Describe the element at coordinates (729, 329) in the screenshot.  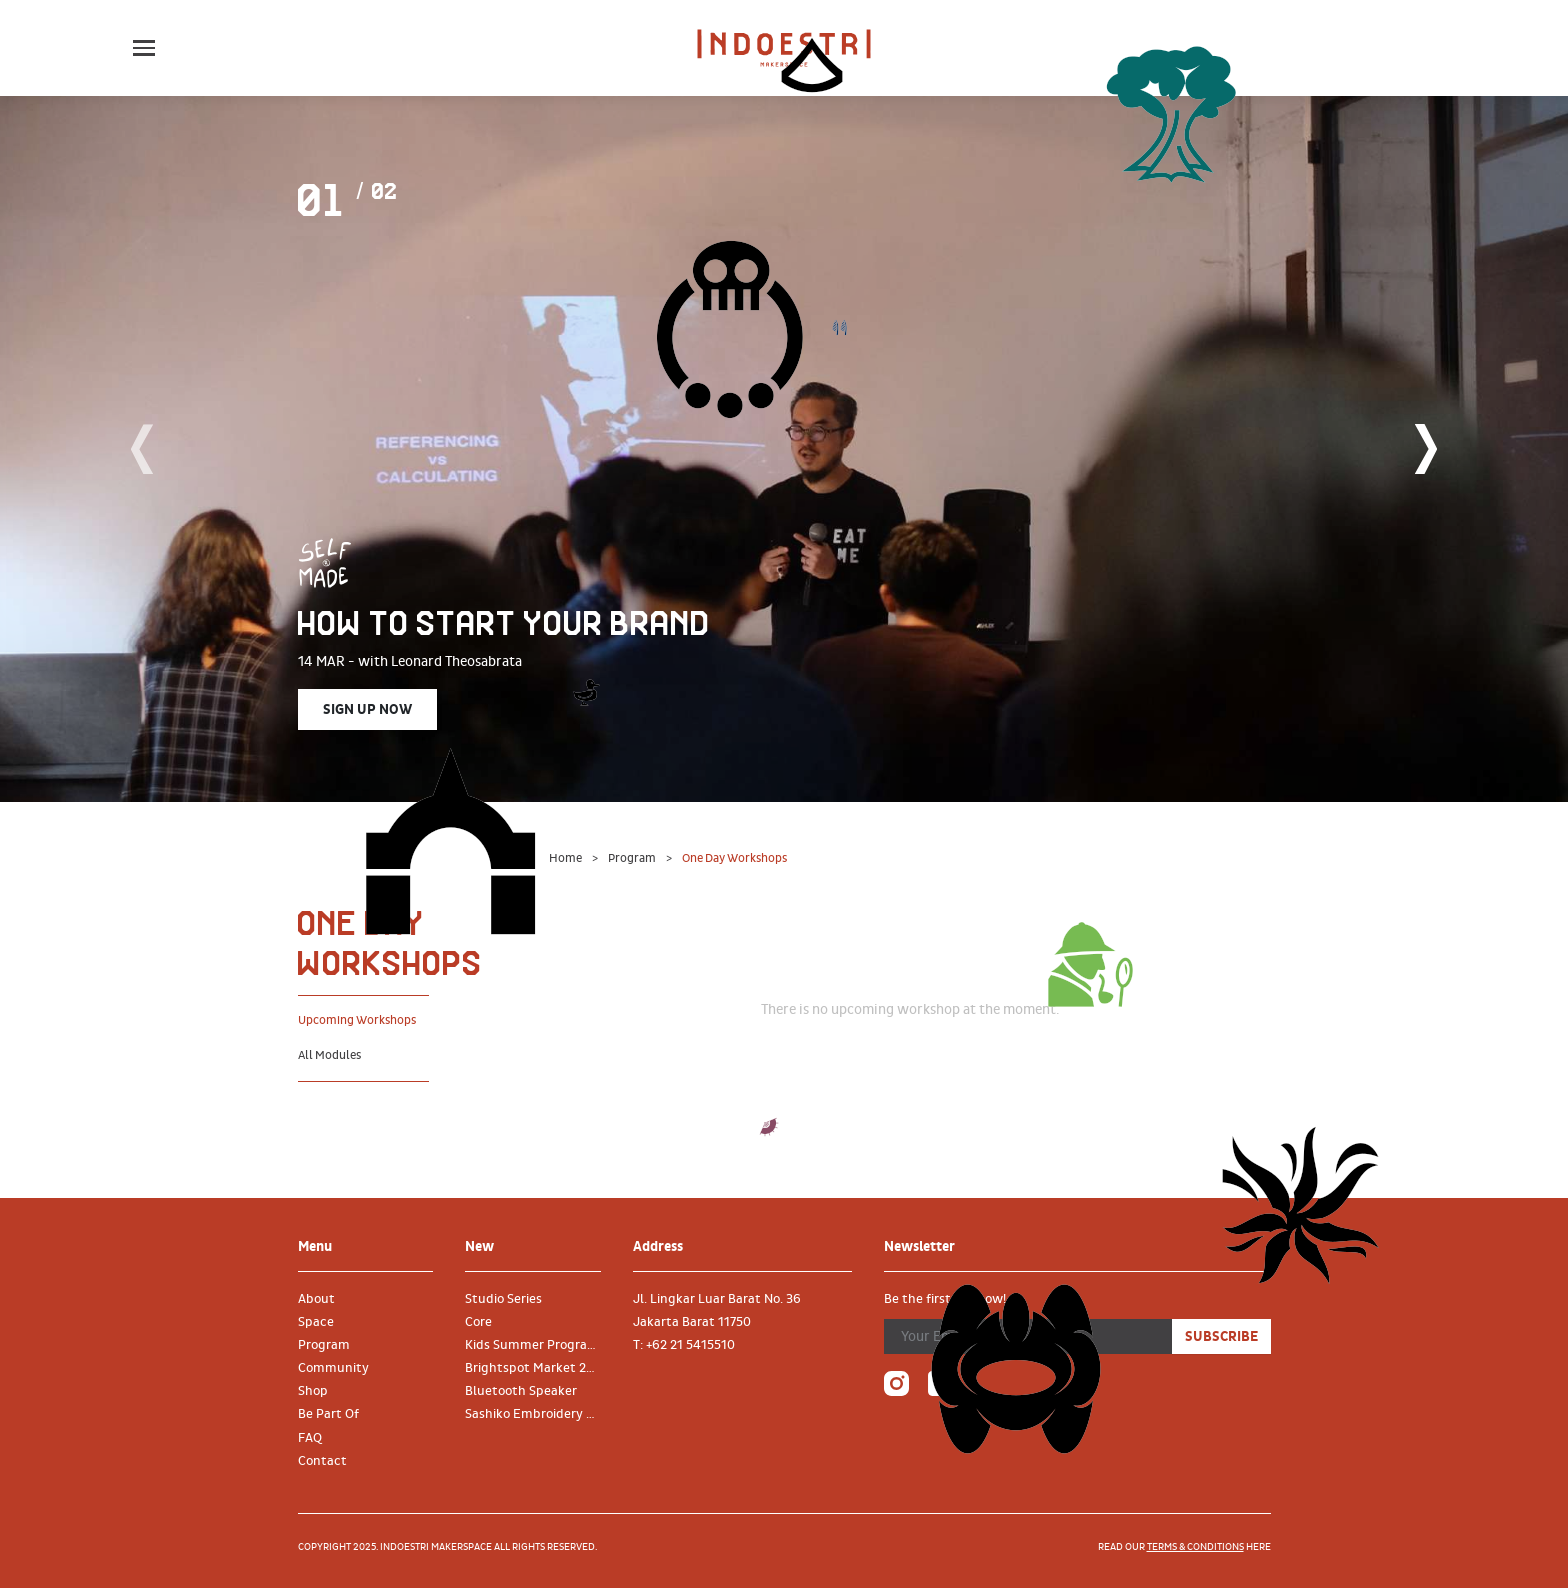
I see `equip a skull ring accessory` at that location.